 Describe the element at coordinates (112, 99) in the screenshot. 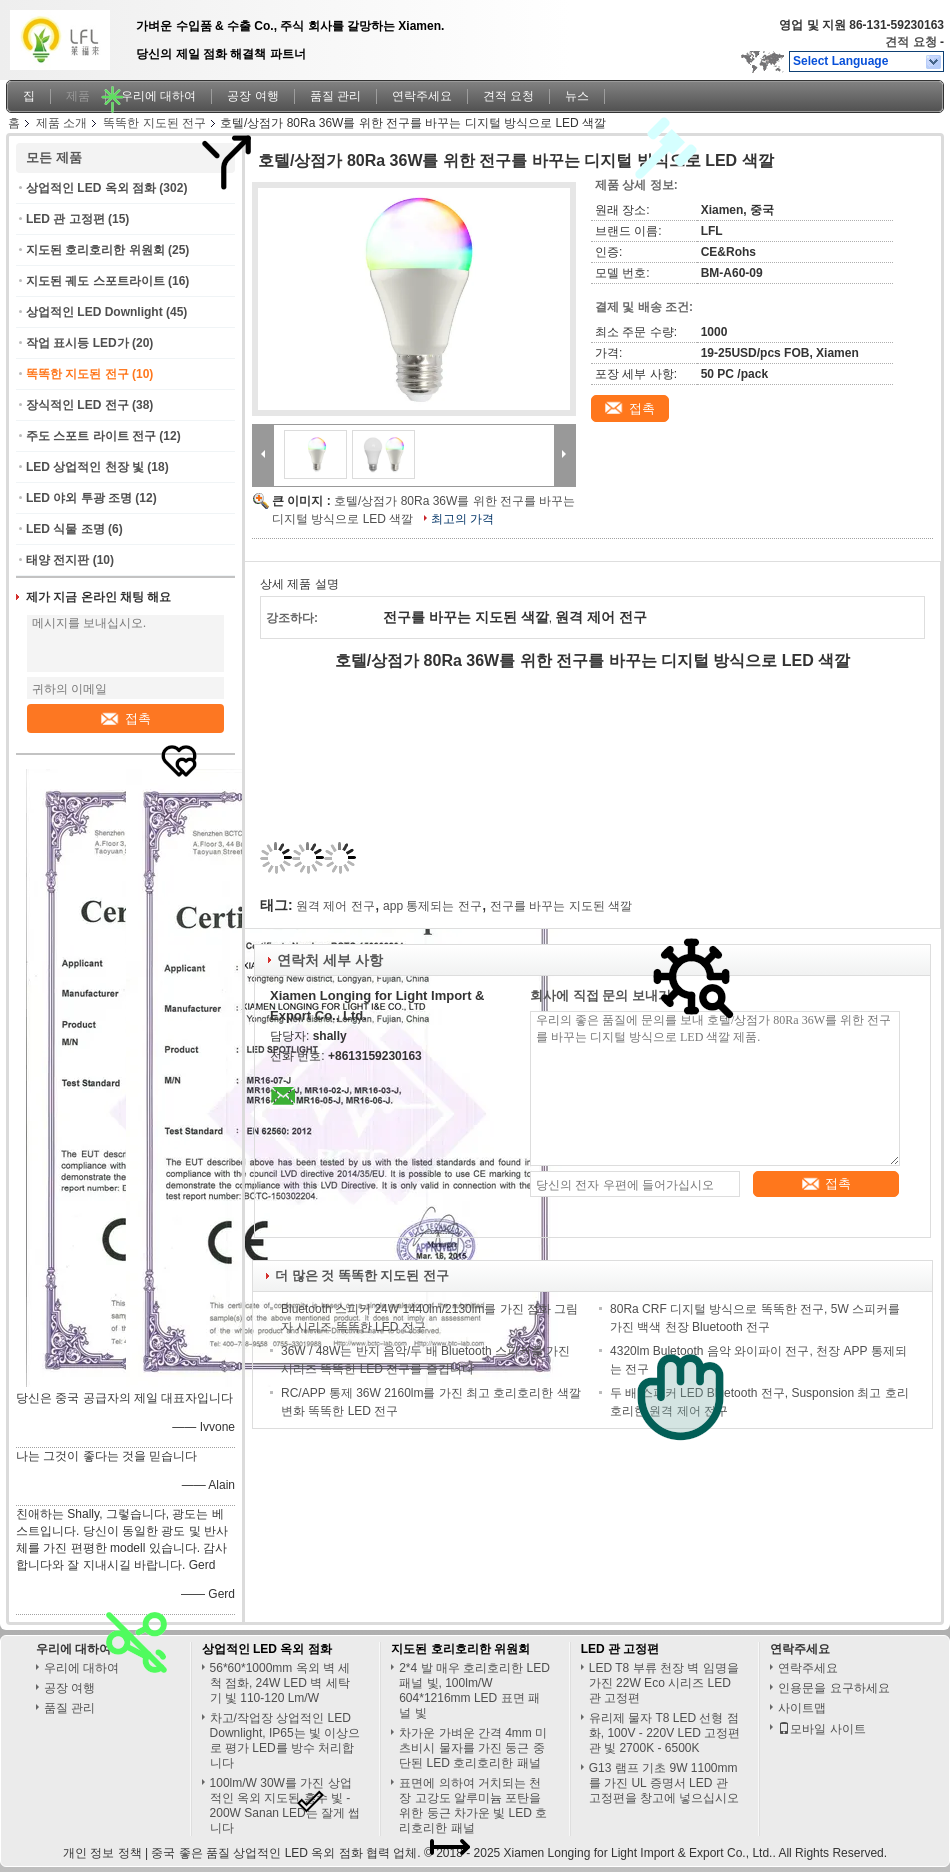

I see `link to linktree profile` at that location.